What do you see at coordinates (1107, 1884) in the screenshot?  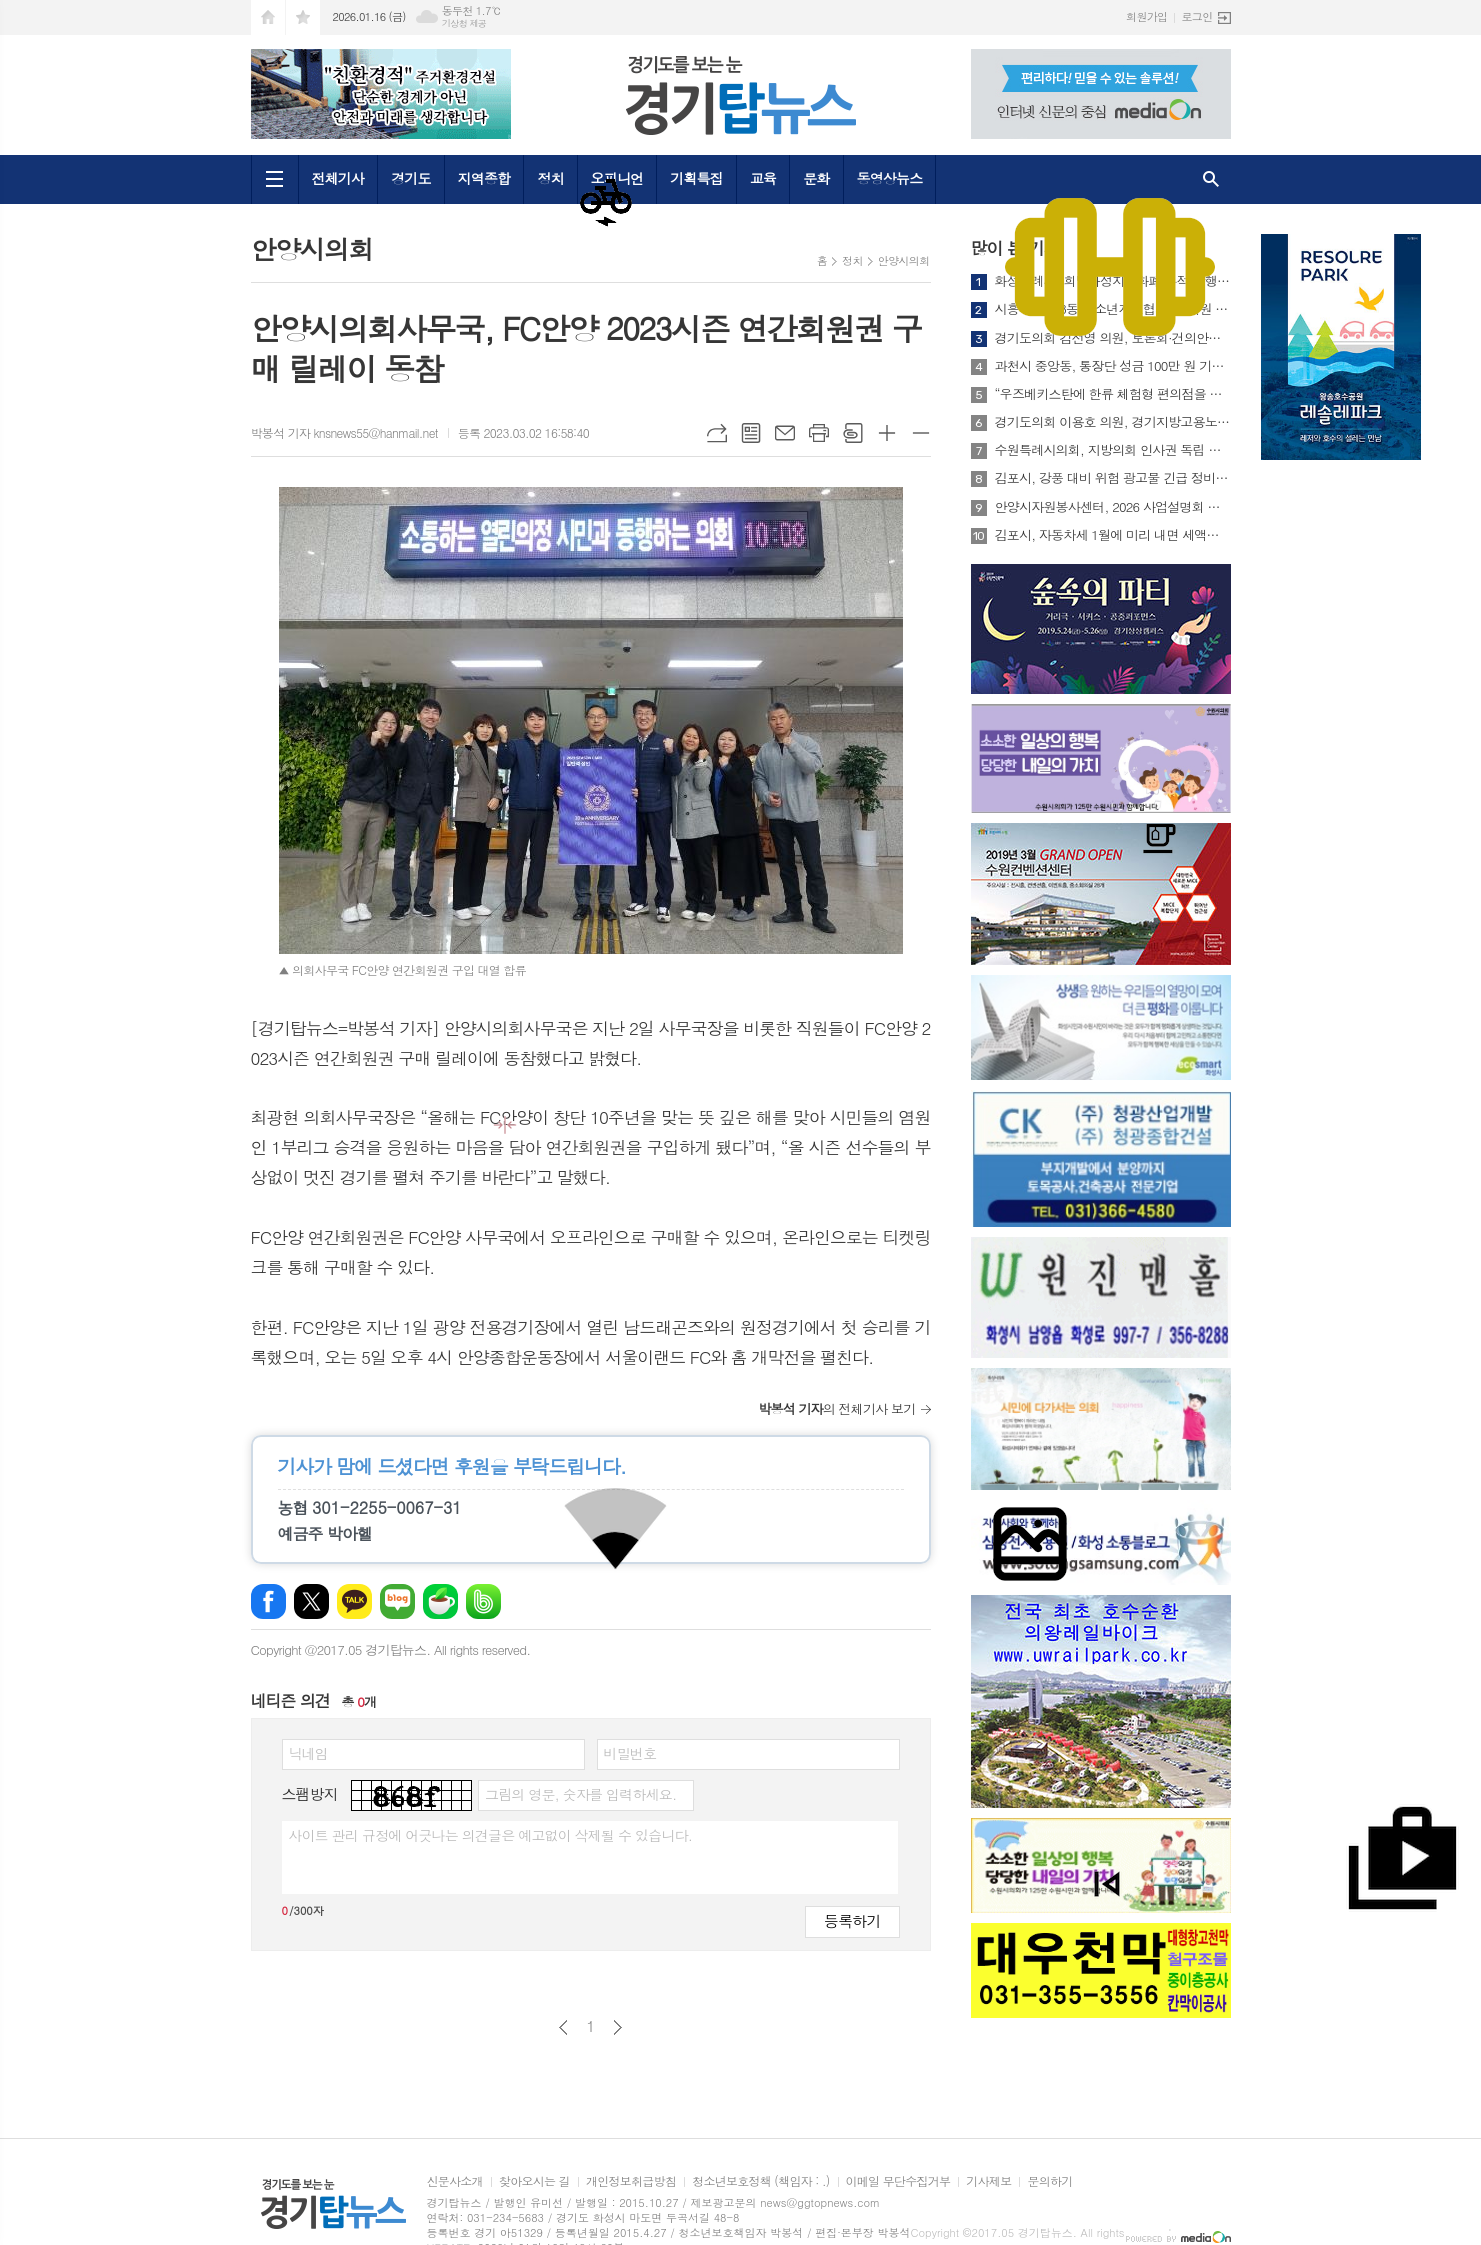 I see `skip to previous track` at bounding box center [1107, 1884].